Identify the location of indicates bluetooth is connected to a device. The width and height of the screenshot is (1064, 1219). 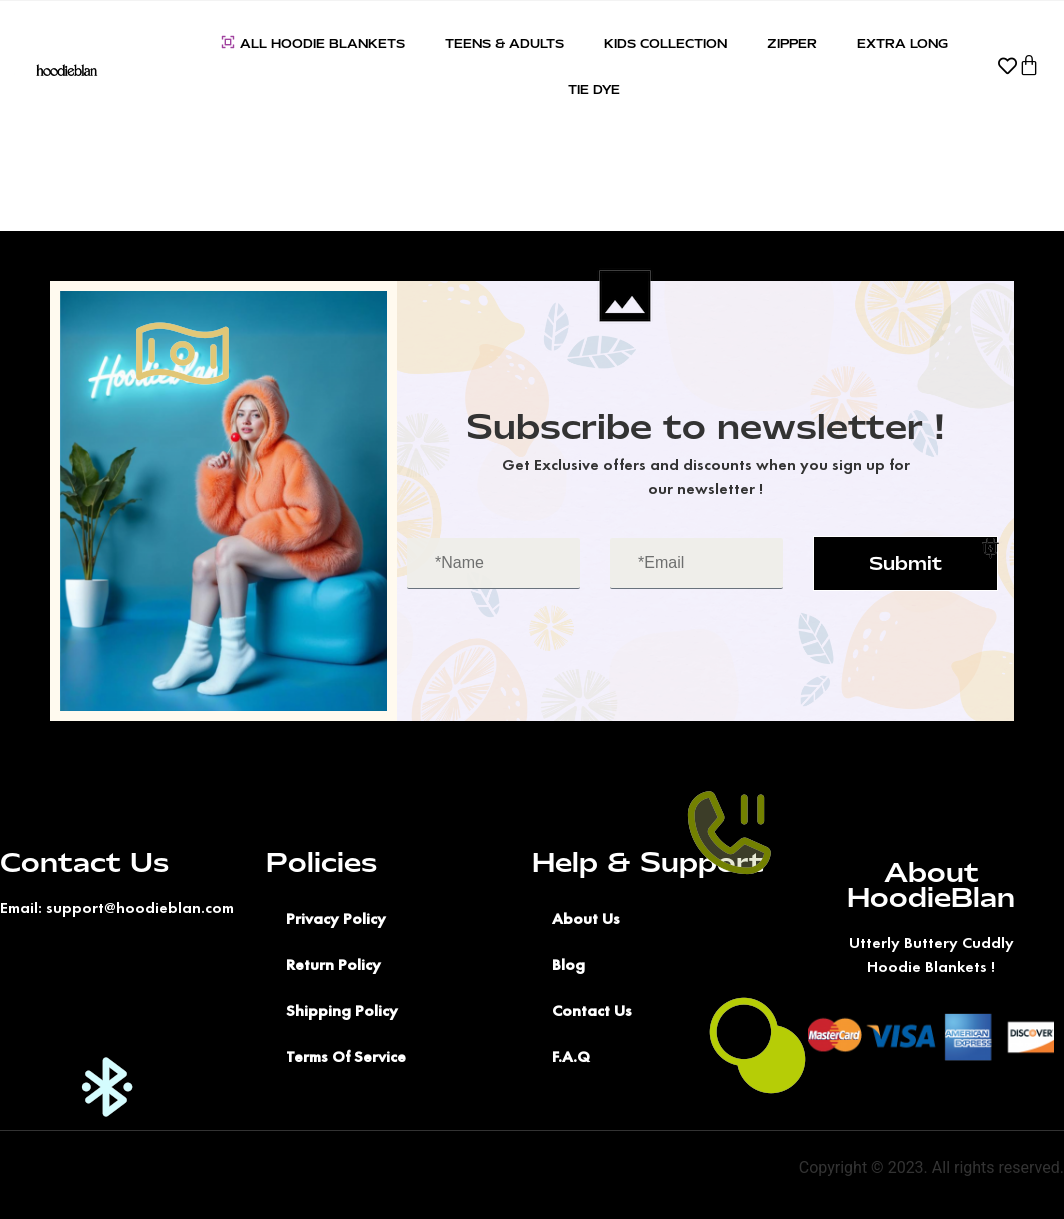
(106, 1087).